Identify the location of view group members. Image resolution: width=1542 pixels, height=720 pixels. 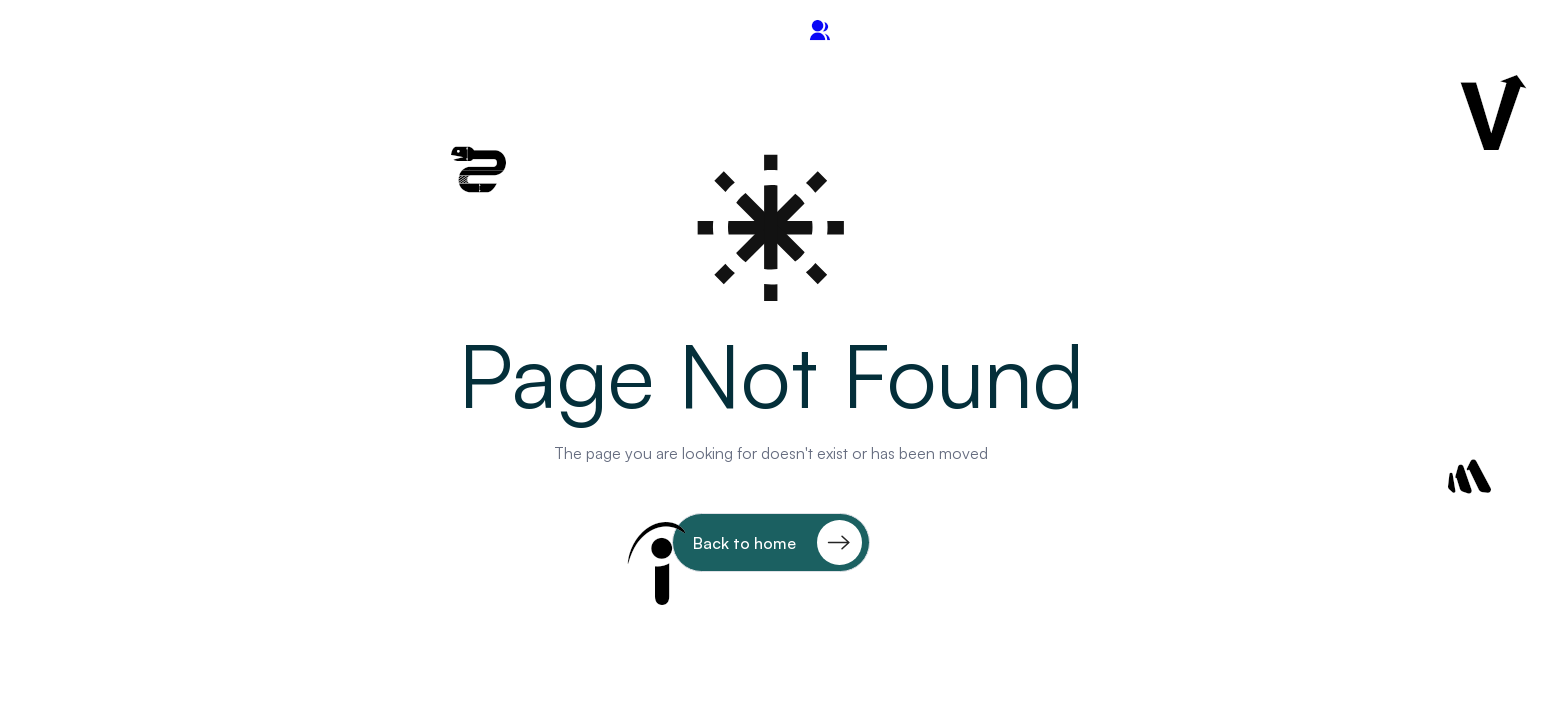
(819, 30).